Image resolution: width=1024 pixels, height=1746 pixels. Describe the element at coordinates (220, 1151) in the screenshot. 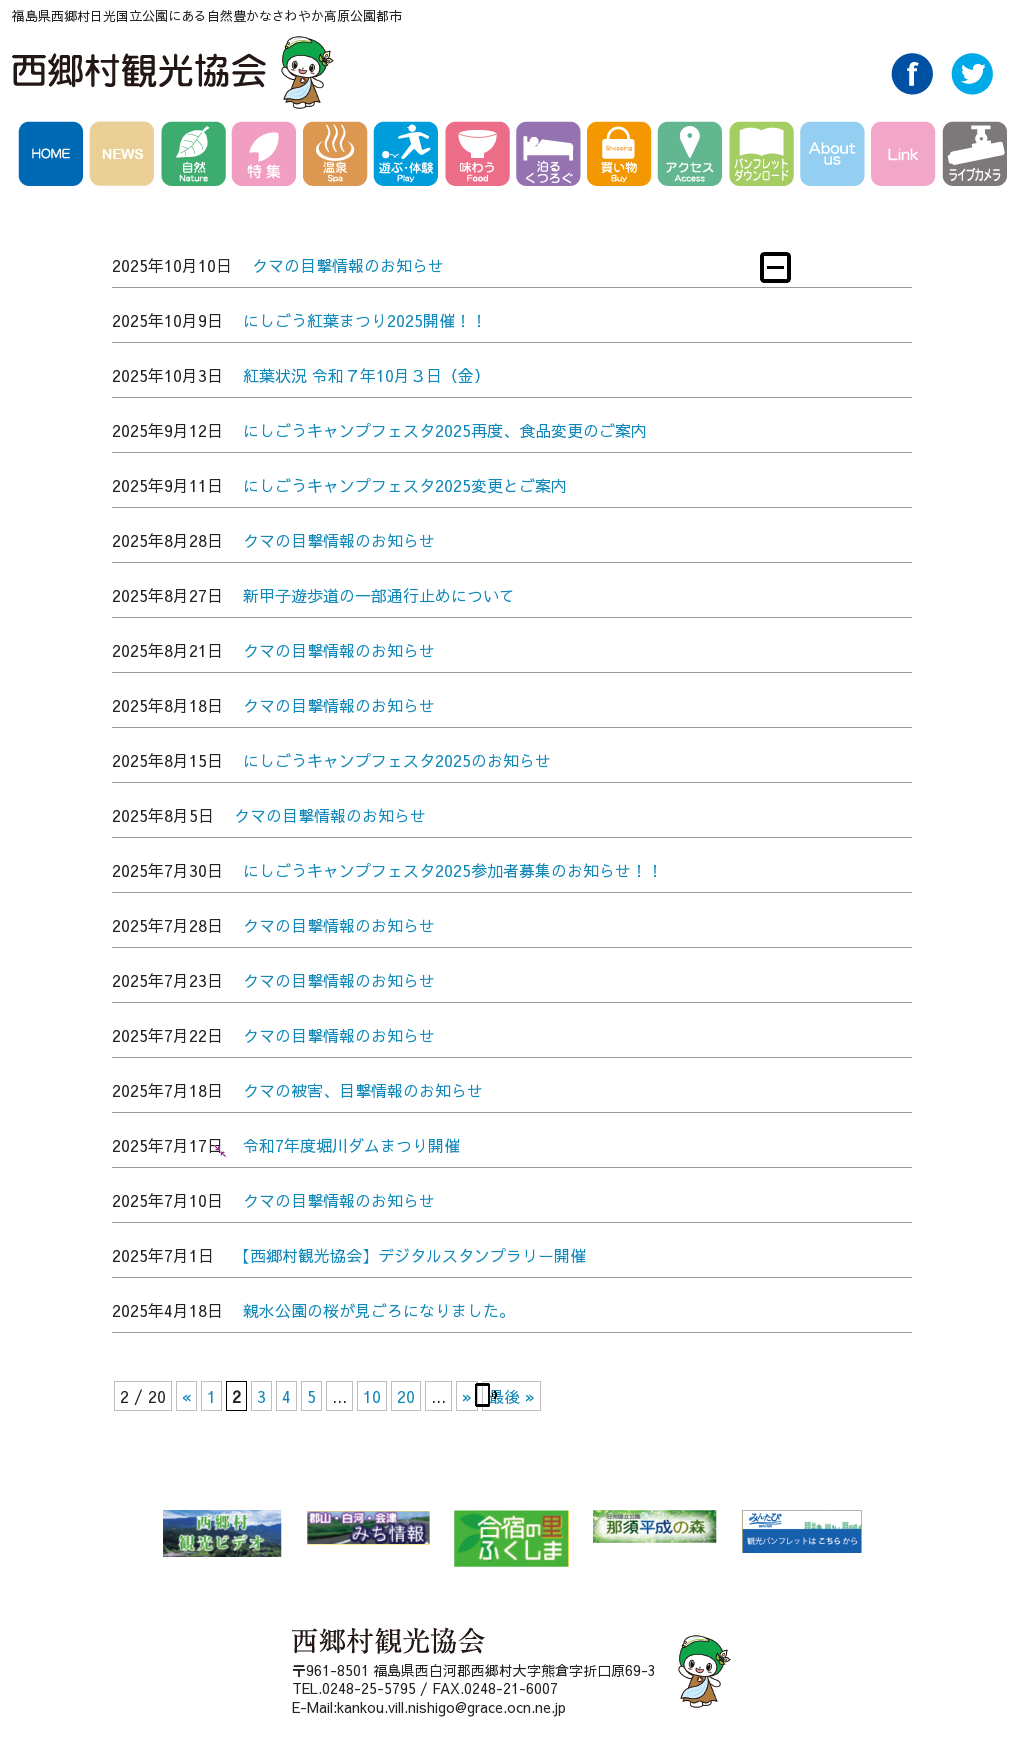

I see `minimize or reduce window size` at that location.